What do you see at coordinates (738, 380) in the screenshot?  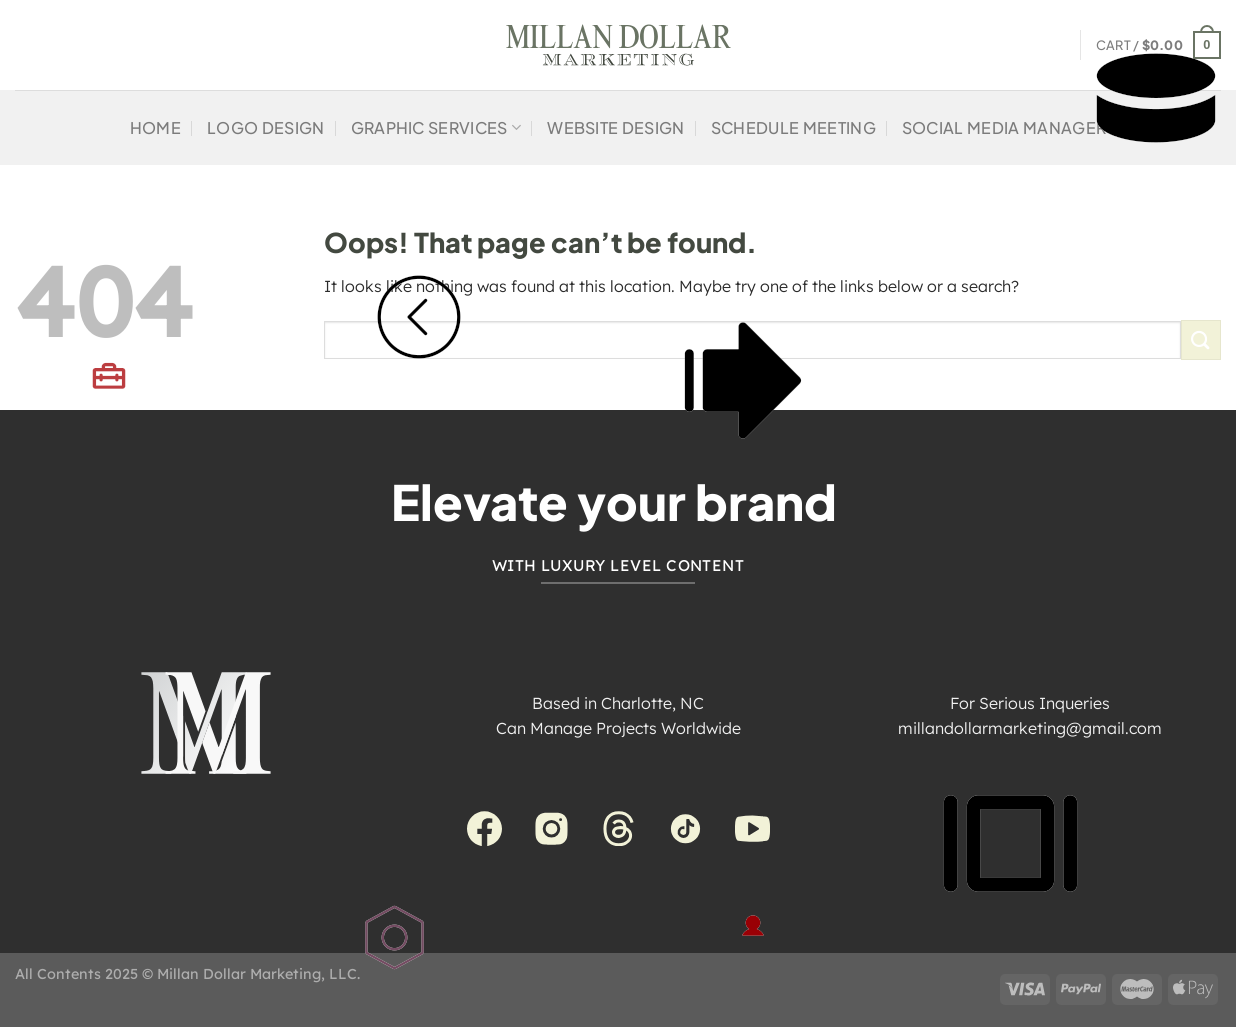 I see `proceed to the next step` at bounding box center [738, 380].